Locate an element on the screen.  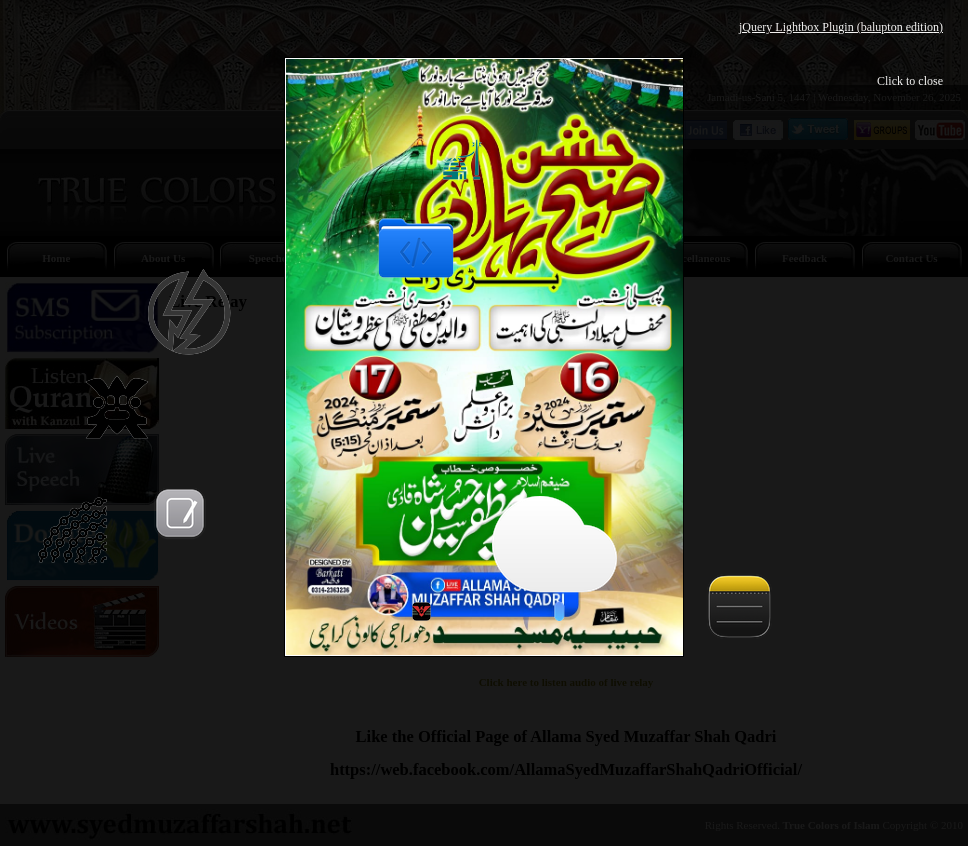
indicates scattered showers in weather forecast is located at coordinates (554, 558).